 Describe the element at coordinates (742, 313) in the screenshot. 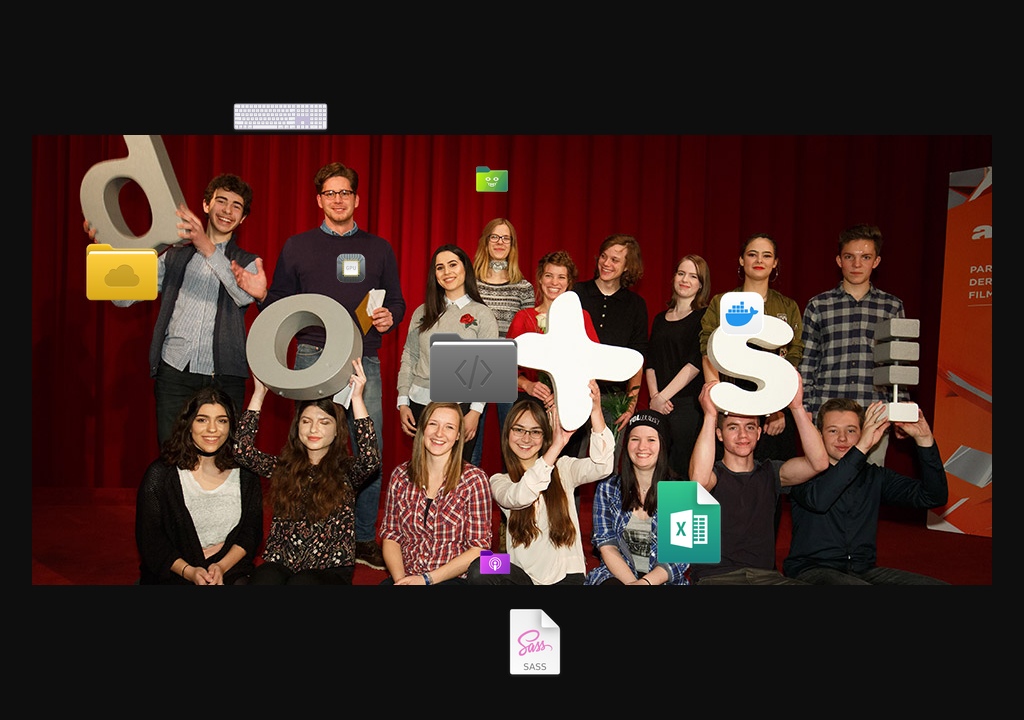

I see `open whaler docker container management app` at that location.